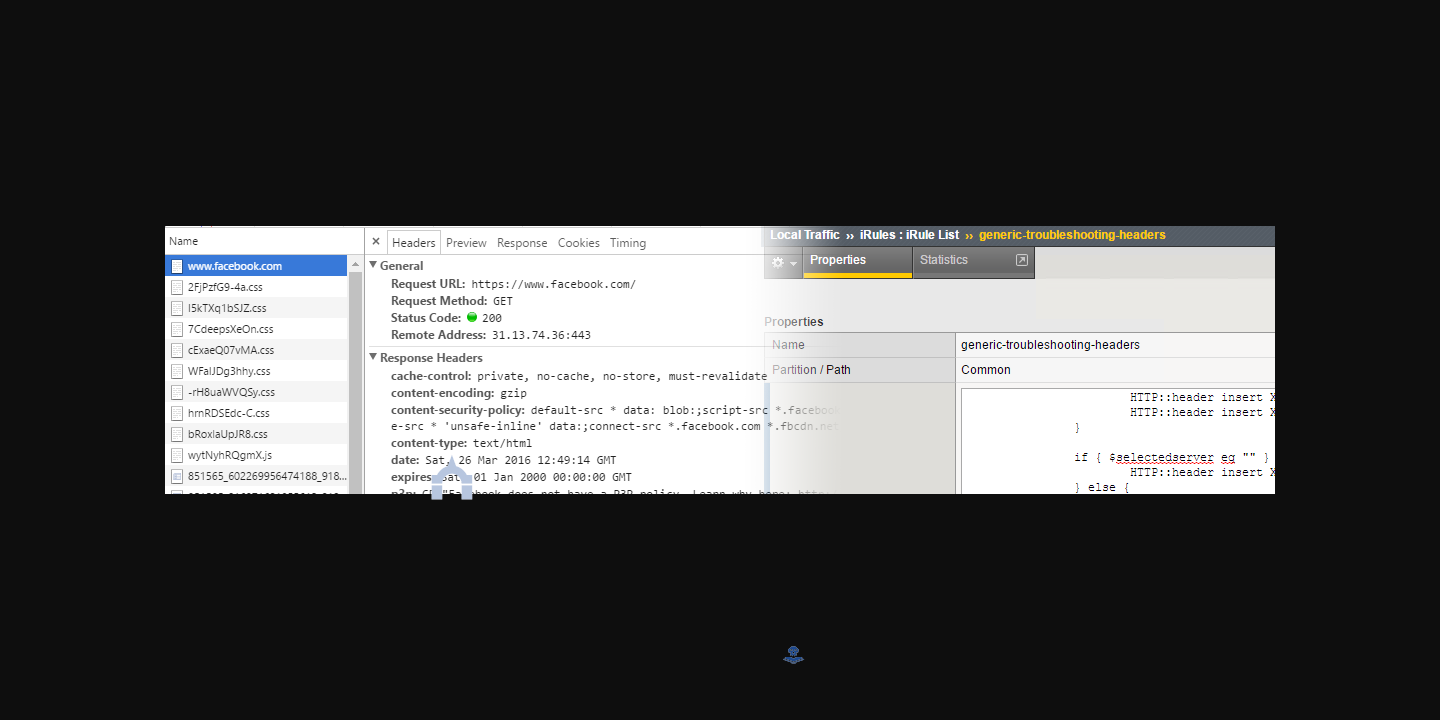 The width and height of the screenshot is (1440, 720). What do you see at coordinates (452, 477) in the screenshot?
I see `access bridge-building or construction features` at bounding box center [452, 477].